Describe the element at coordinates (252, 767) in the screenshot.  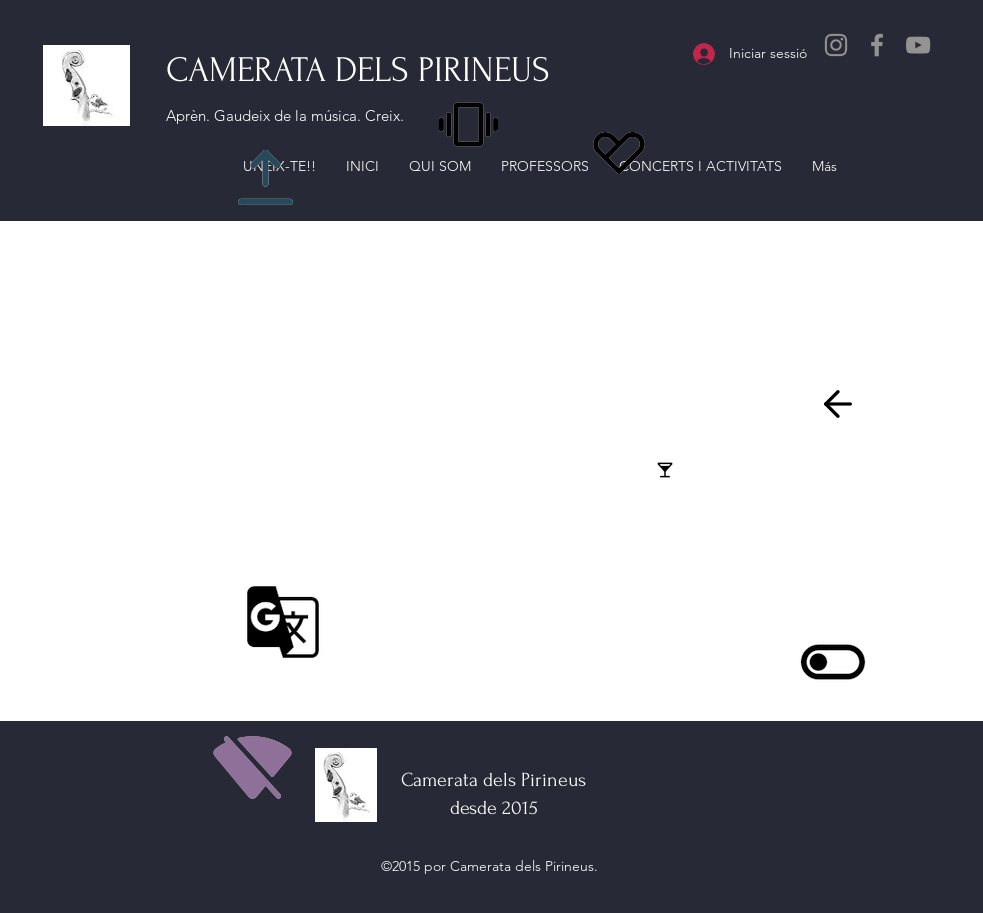
I see `indicates no wifi connection available` at that location.